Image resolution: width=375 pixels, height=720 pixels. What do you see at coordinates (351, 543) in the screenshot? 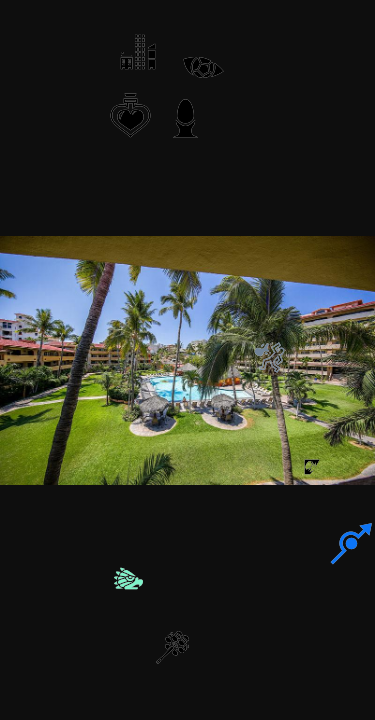
I see `indicates an alternate route or detour ahead` at bounding box center [351, 543].